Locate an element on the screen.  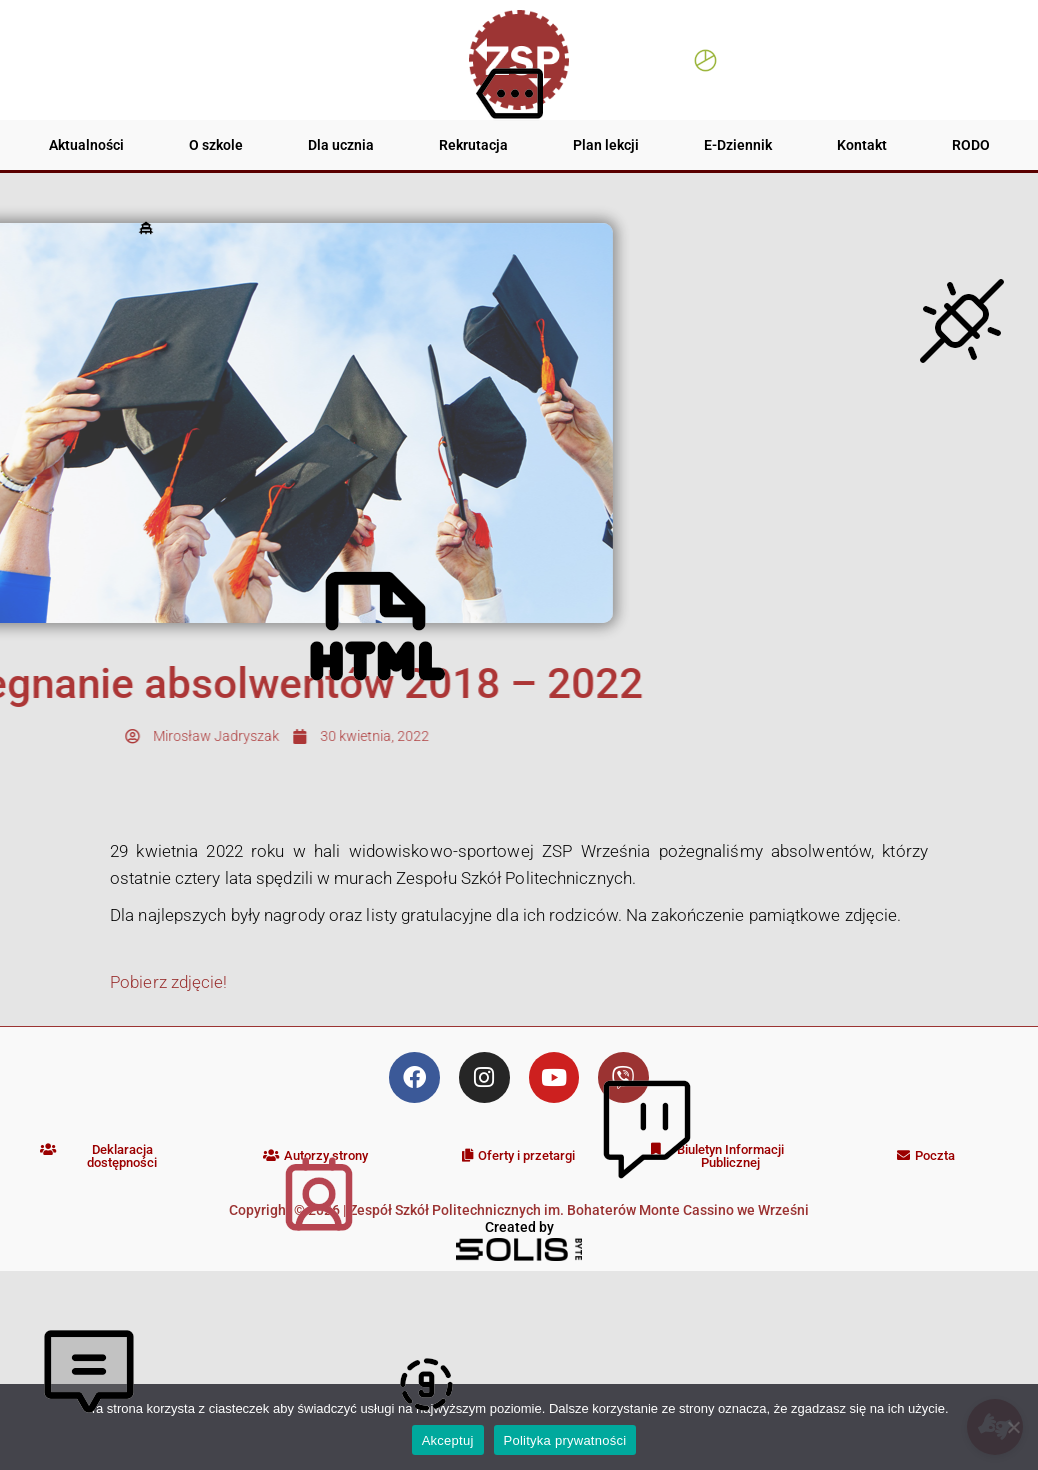
view more options or actions is located at coordinates (509, 93).